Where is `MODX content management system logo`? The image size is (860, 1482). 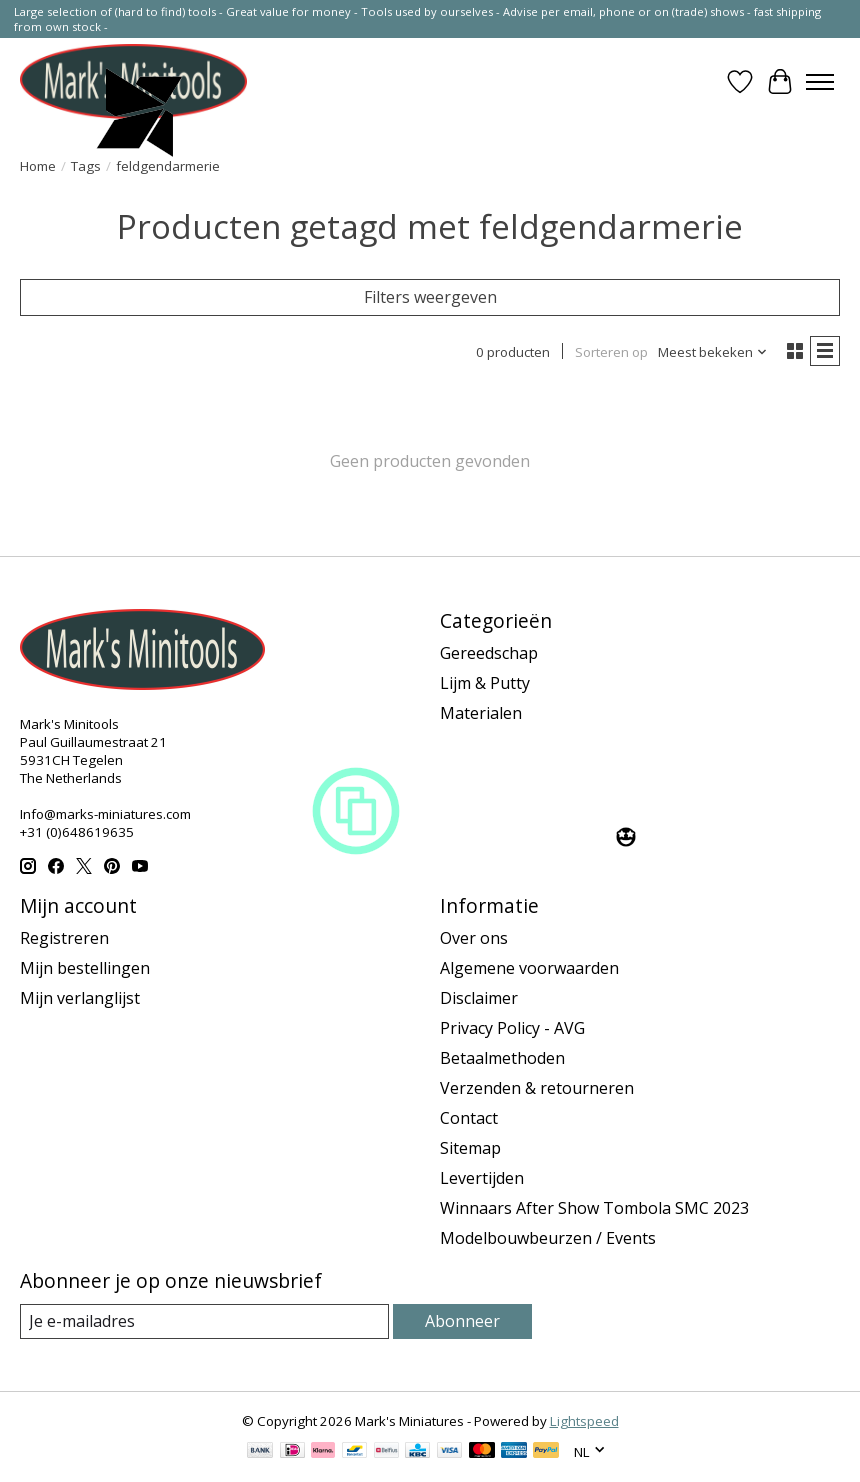
MODX content management system logo is located at coordinates (139, 112).